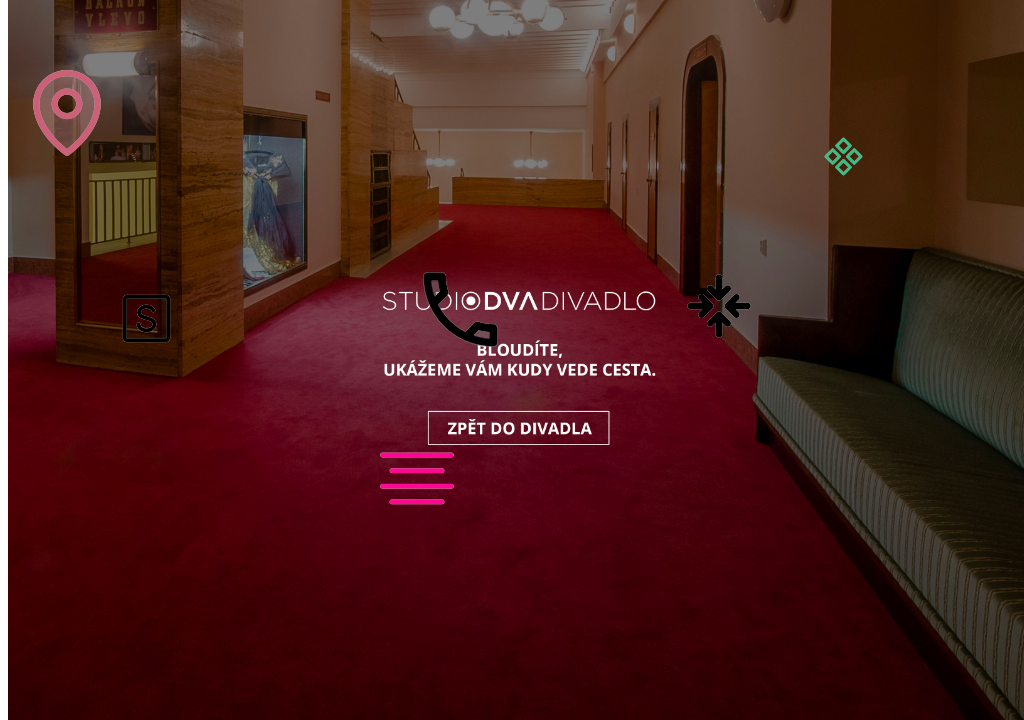 This screenshot has width=1024, height=720. I want to click on collapse or minimize content, so click(719, 306).